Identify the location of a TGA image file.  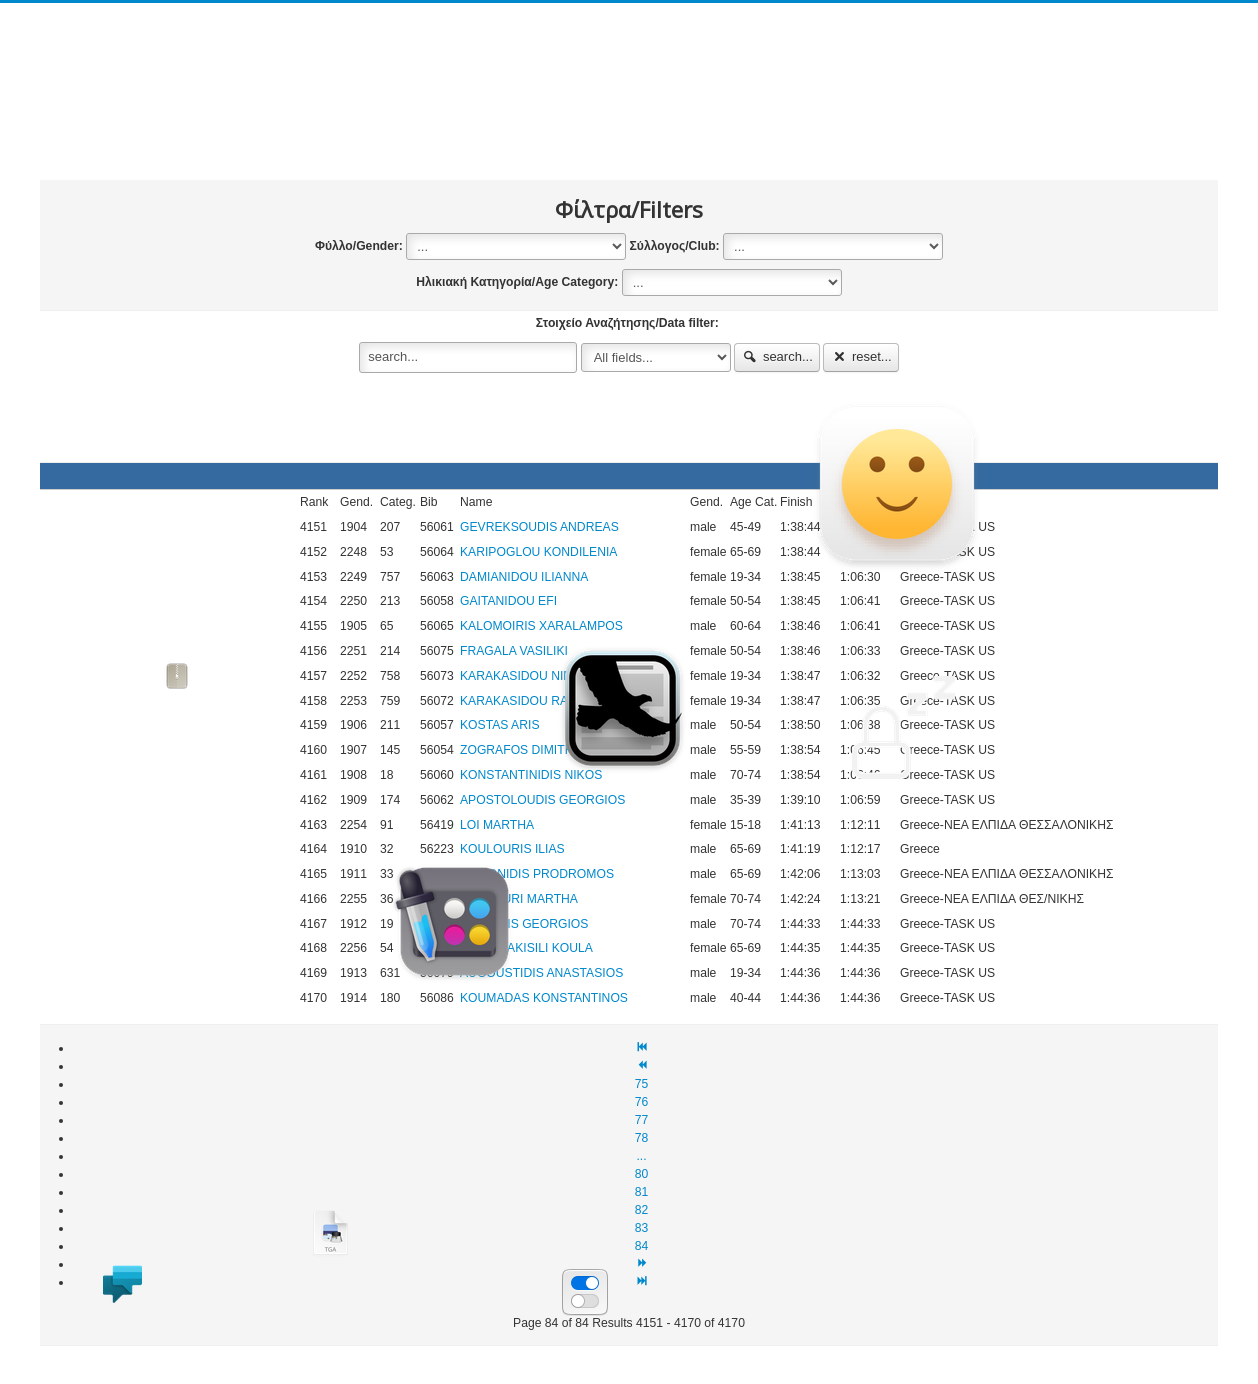
(330, 1233).